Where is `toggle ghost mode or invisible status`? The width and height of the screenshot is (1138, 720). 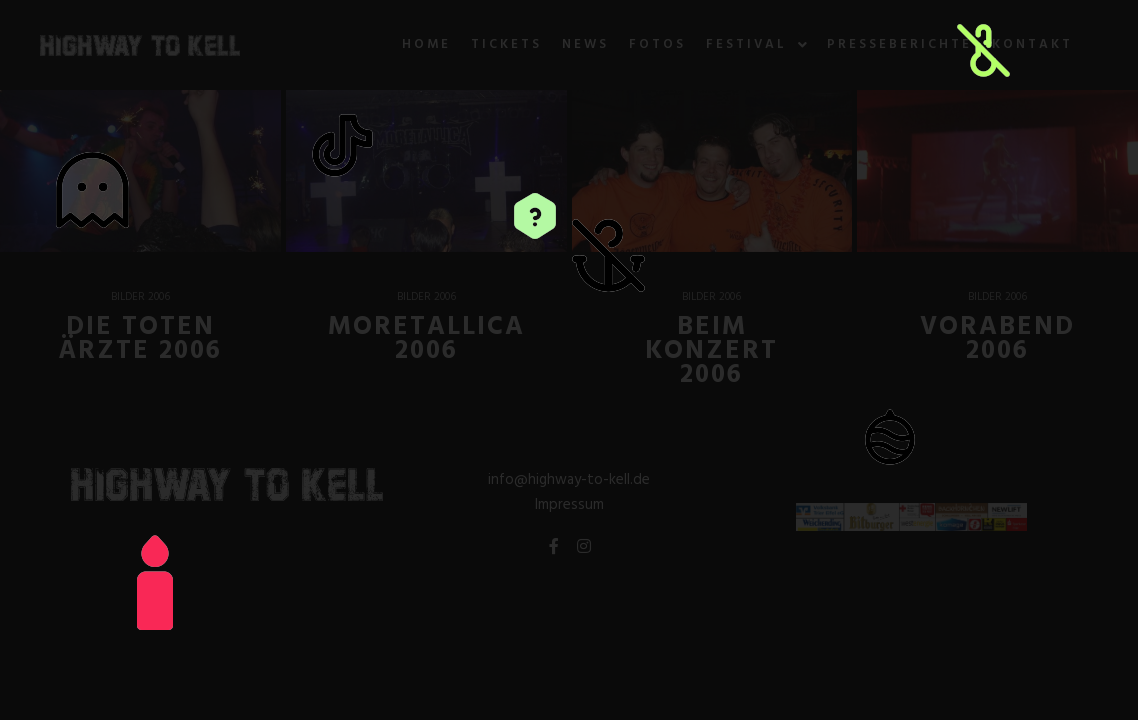 toggle ghost mode or invisible status is located at coordinates (92, 191).